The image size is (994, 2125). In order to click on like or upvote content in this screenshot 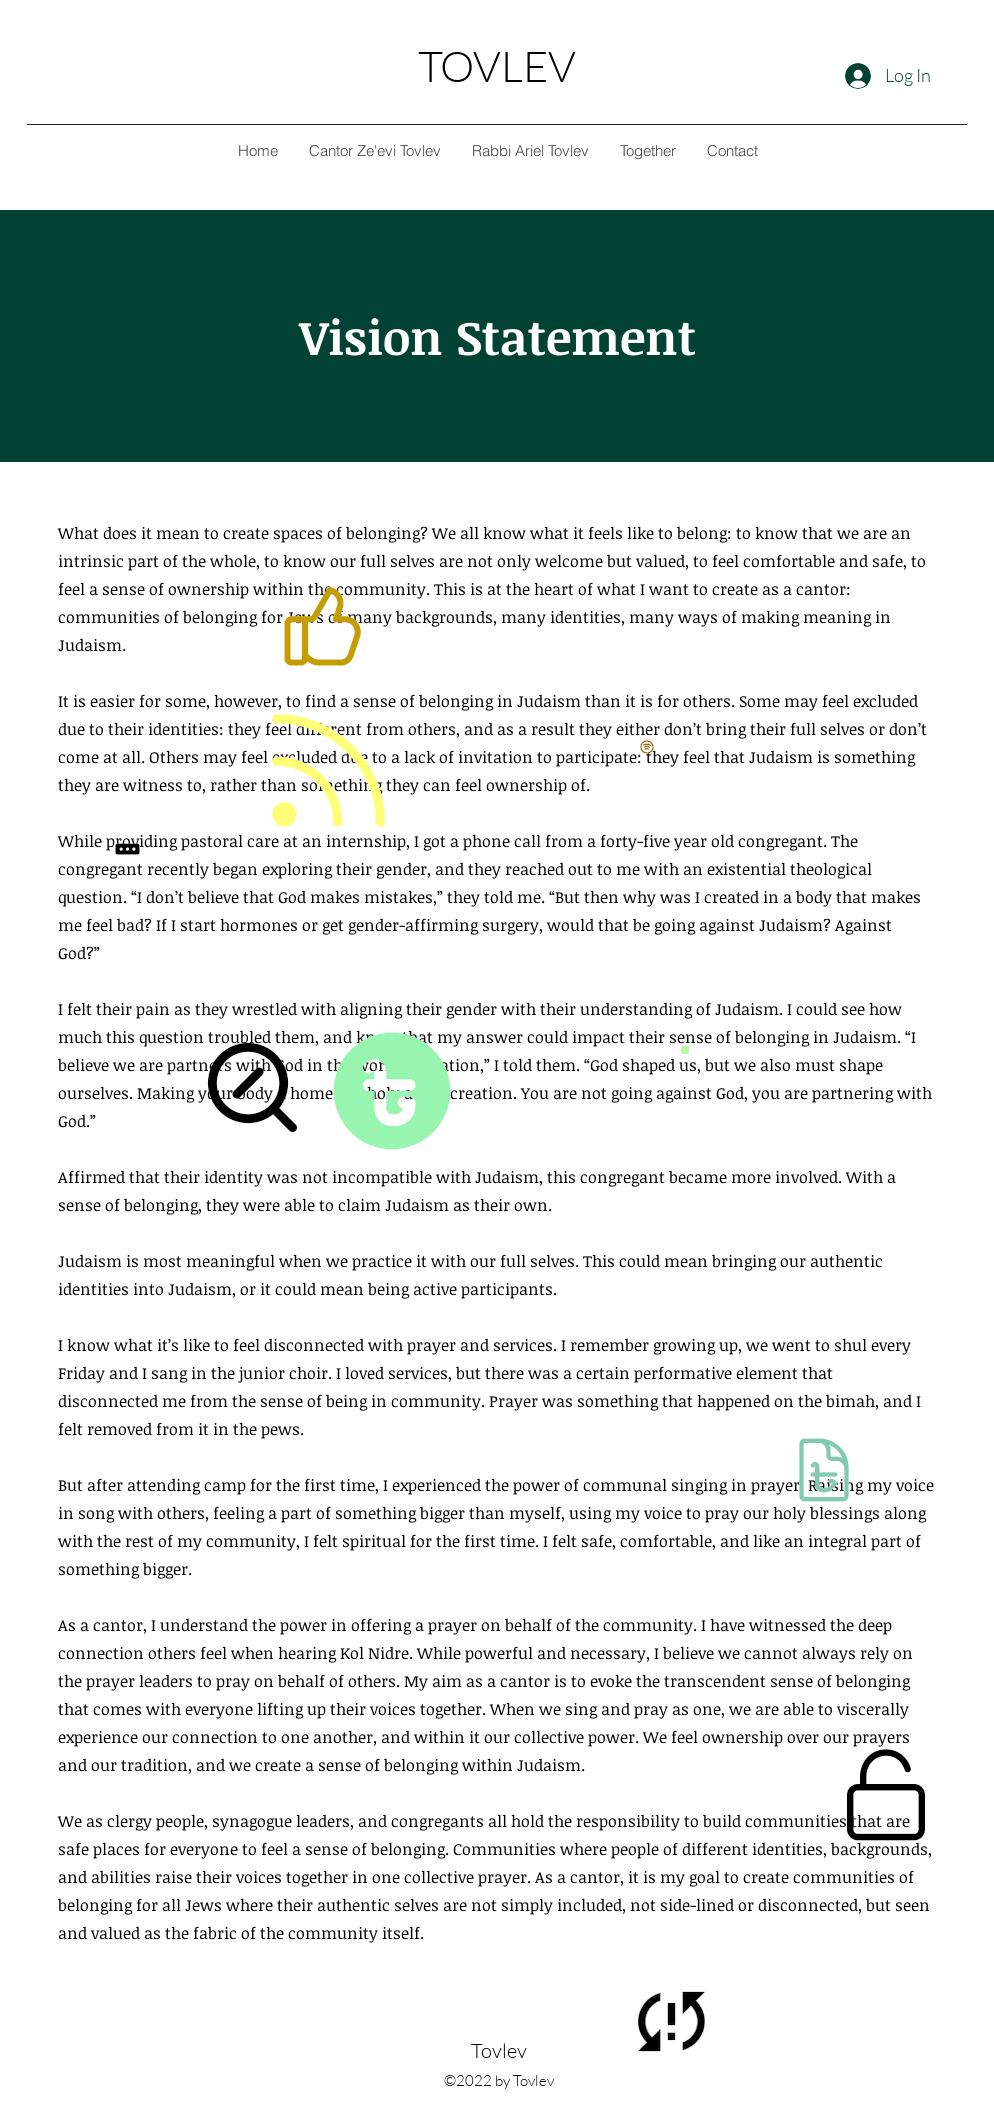, I will do `click(321, 628)`.